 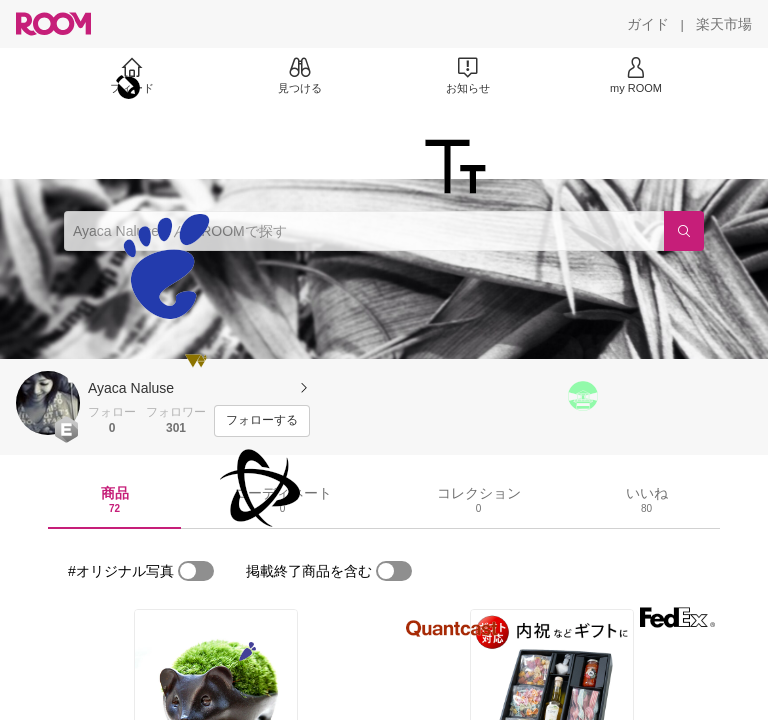 What do you see at coordinates (583, 396) in the screenshot?
I see `watchtower container monitoring service logo` at bounding box center [583, 396].